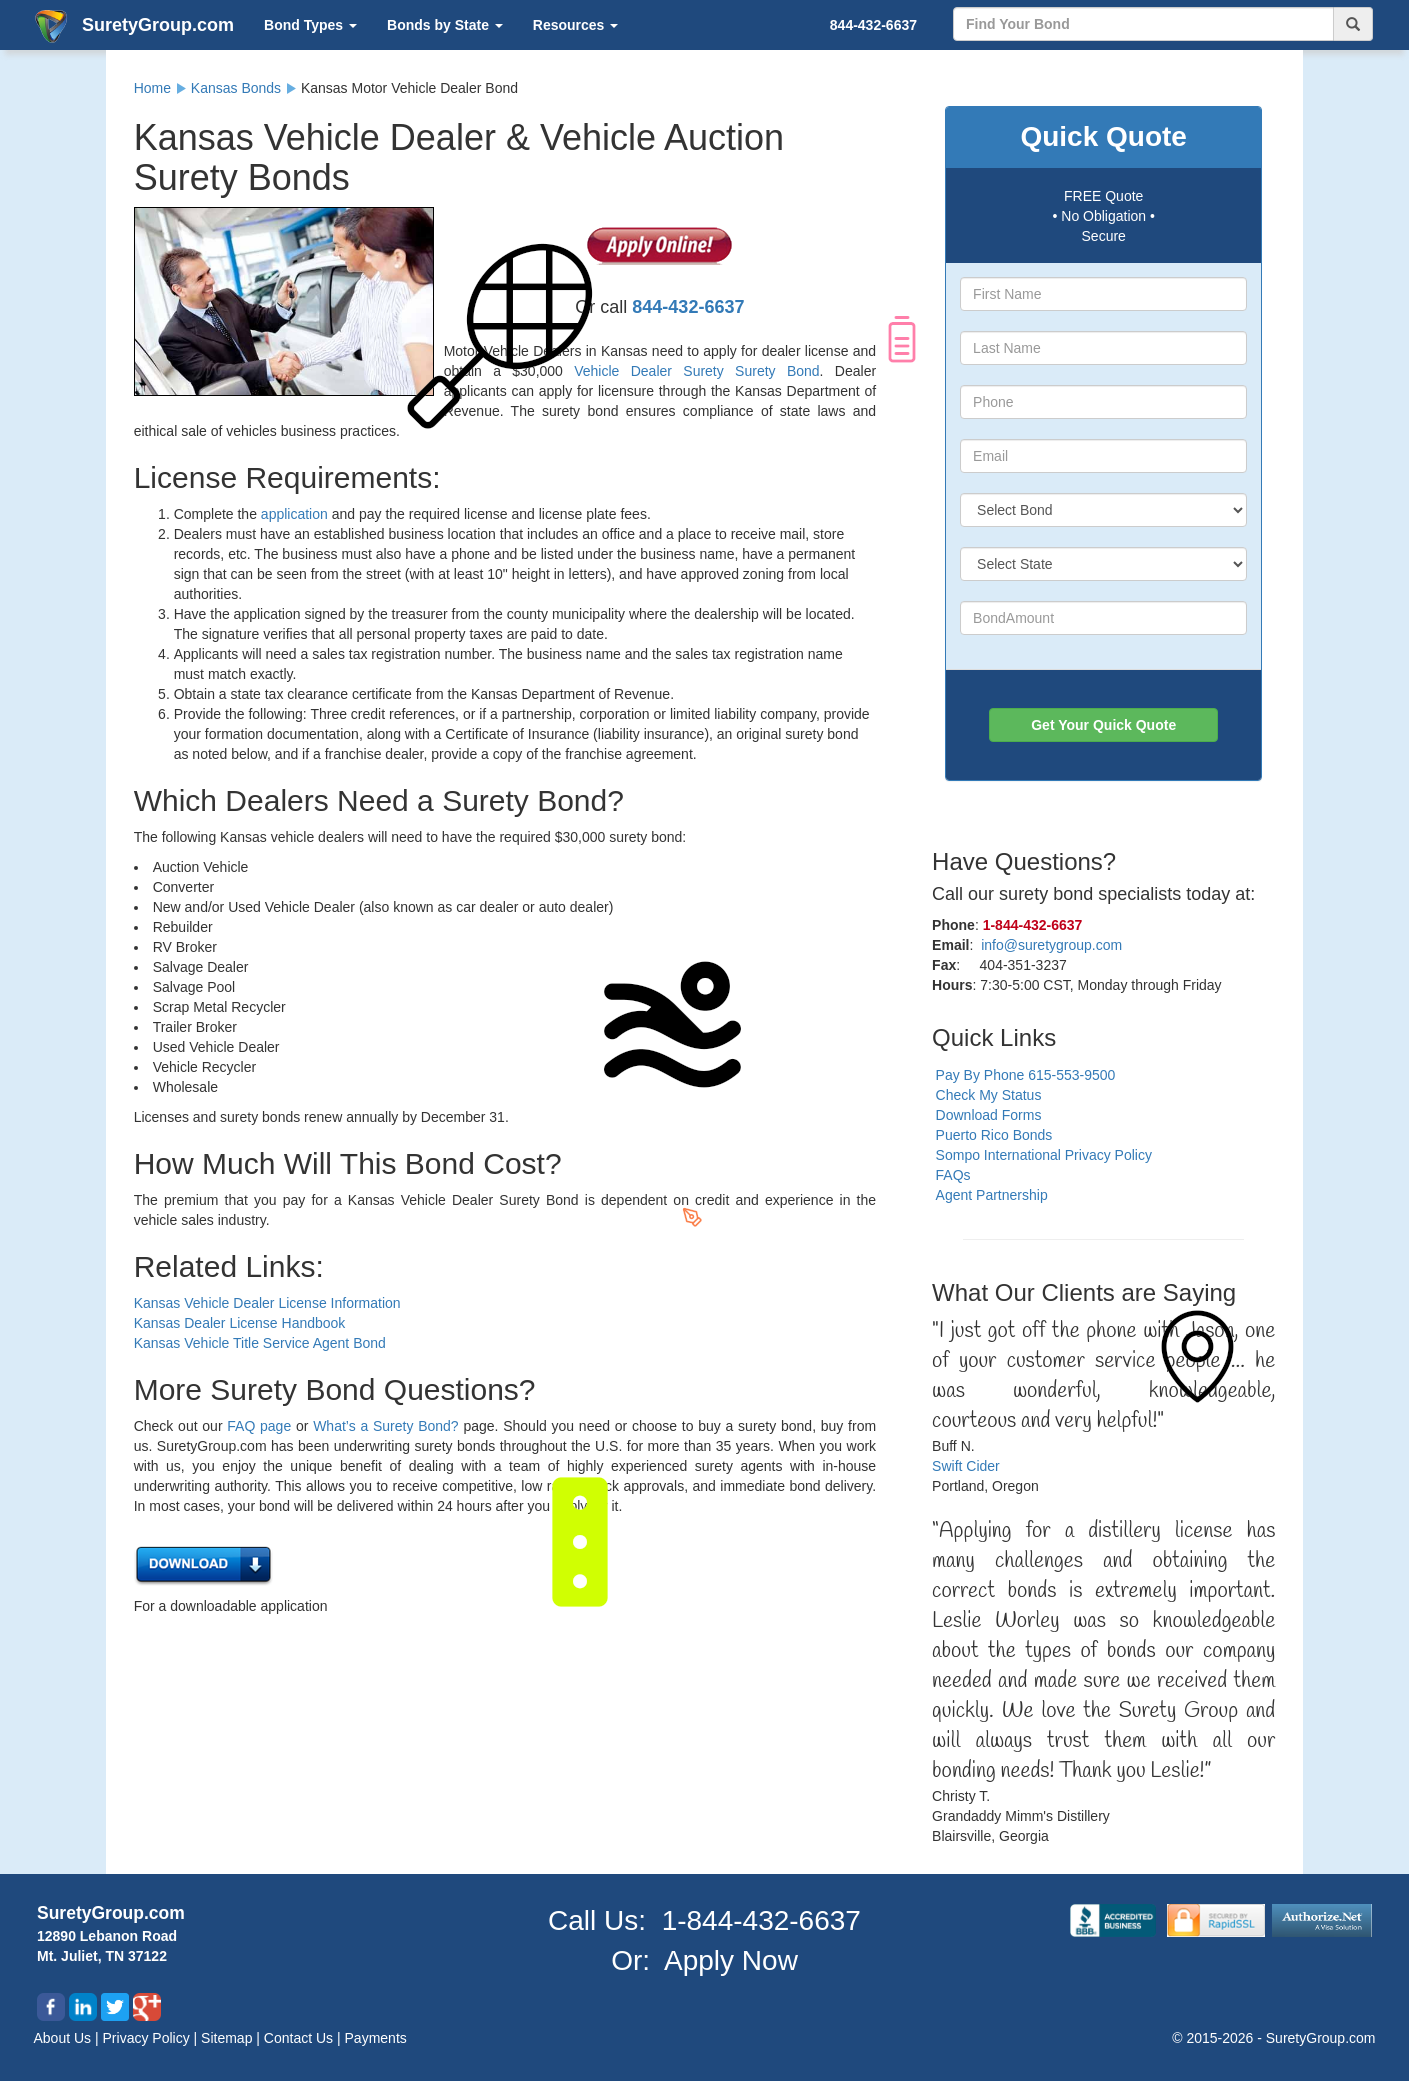 The width and height of the screenshot is (1409, 2081). What do you see at coordinates (496, 339) in the screenshot?
I see `access tennis or racquet sports features` at bounding box center [496, 339].